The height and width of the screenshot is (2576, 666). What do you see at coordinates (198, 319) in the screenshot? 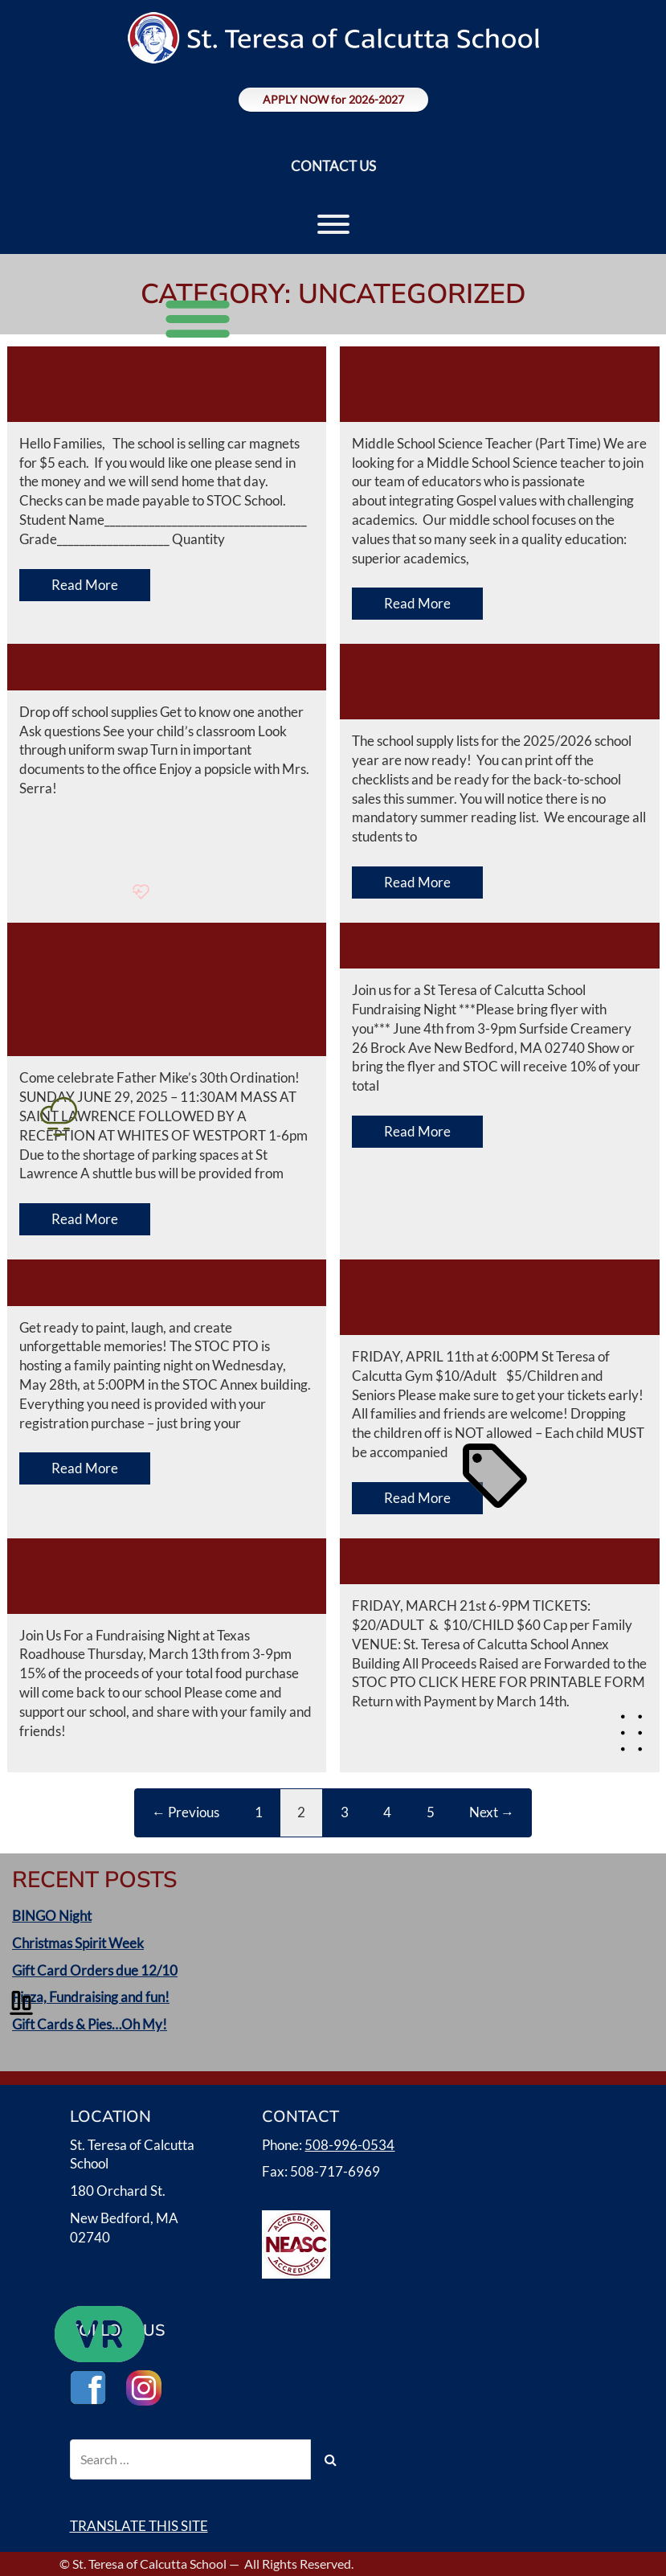
I see `open navigation menu` at bounding box center [198, 319].